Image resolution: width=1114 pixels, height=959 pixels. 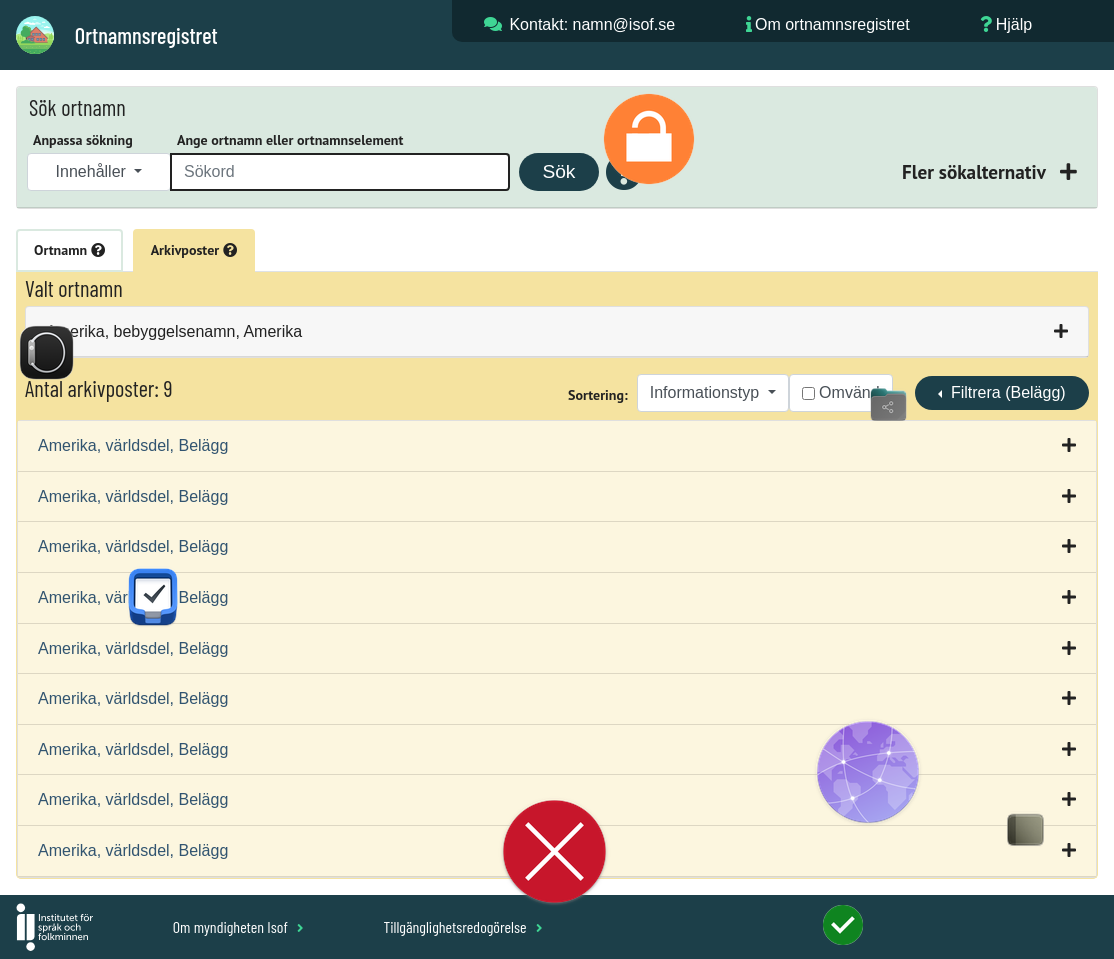 I want to click on open your public shared folder, so click(x=888, y=404).